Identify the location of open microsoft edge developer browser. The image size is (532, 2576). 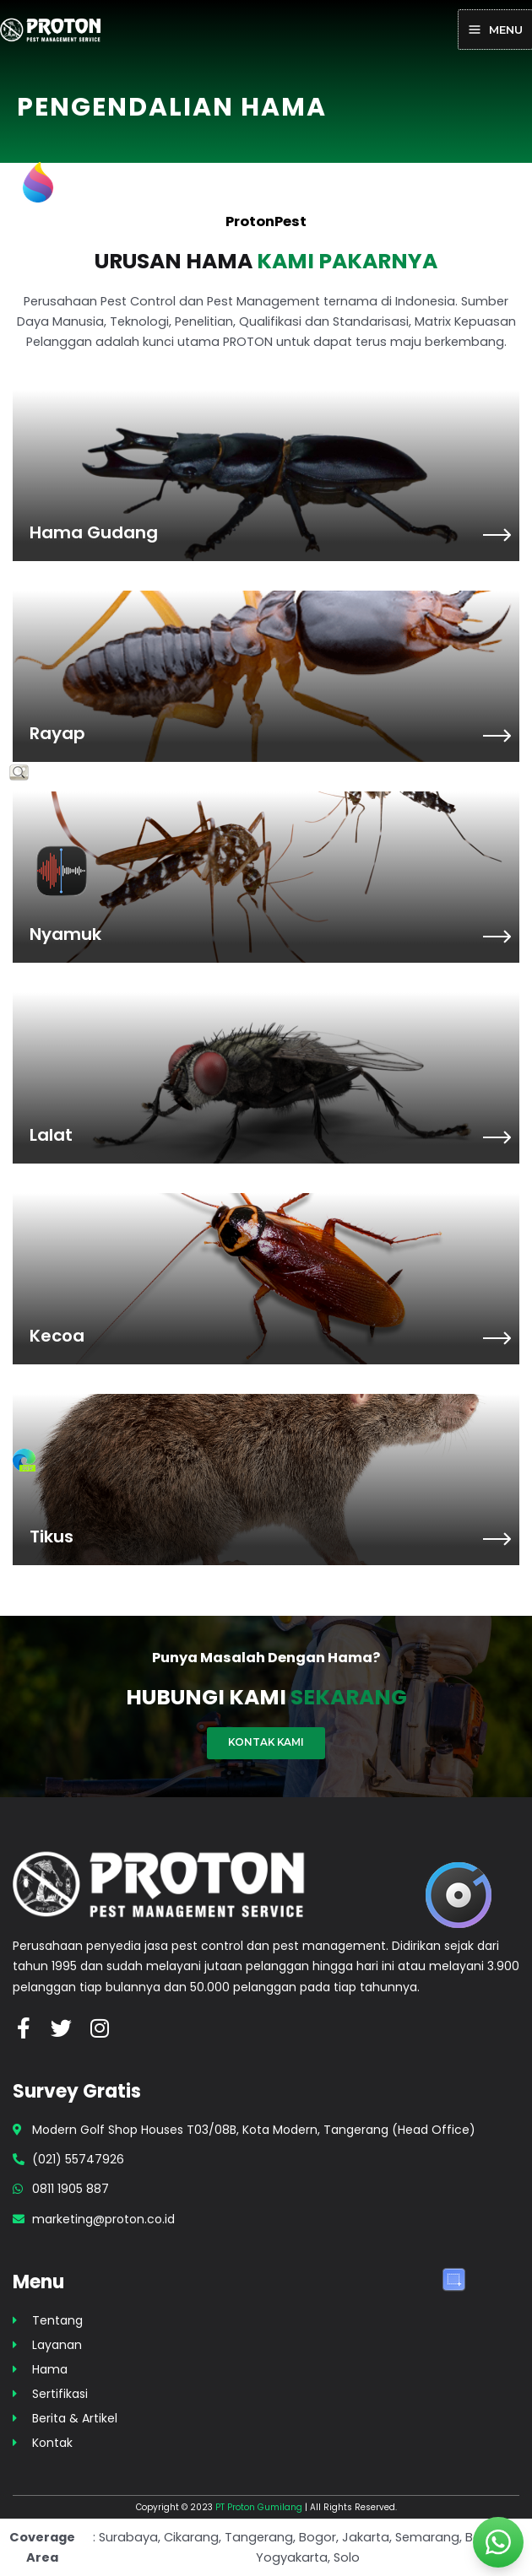
(24, 1460).